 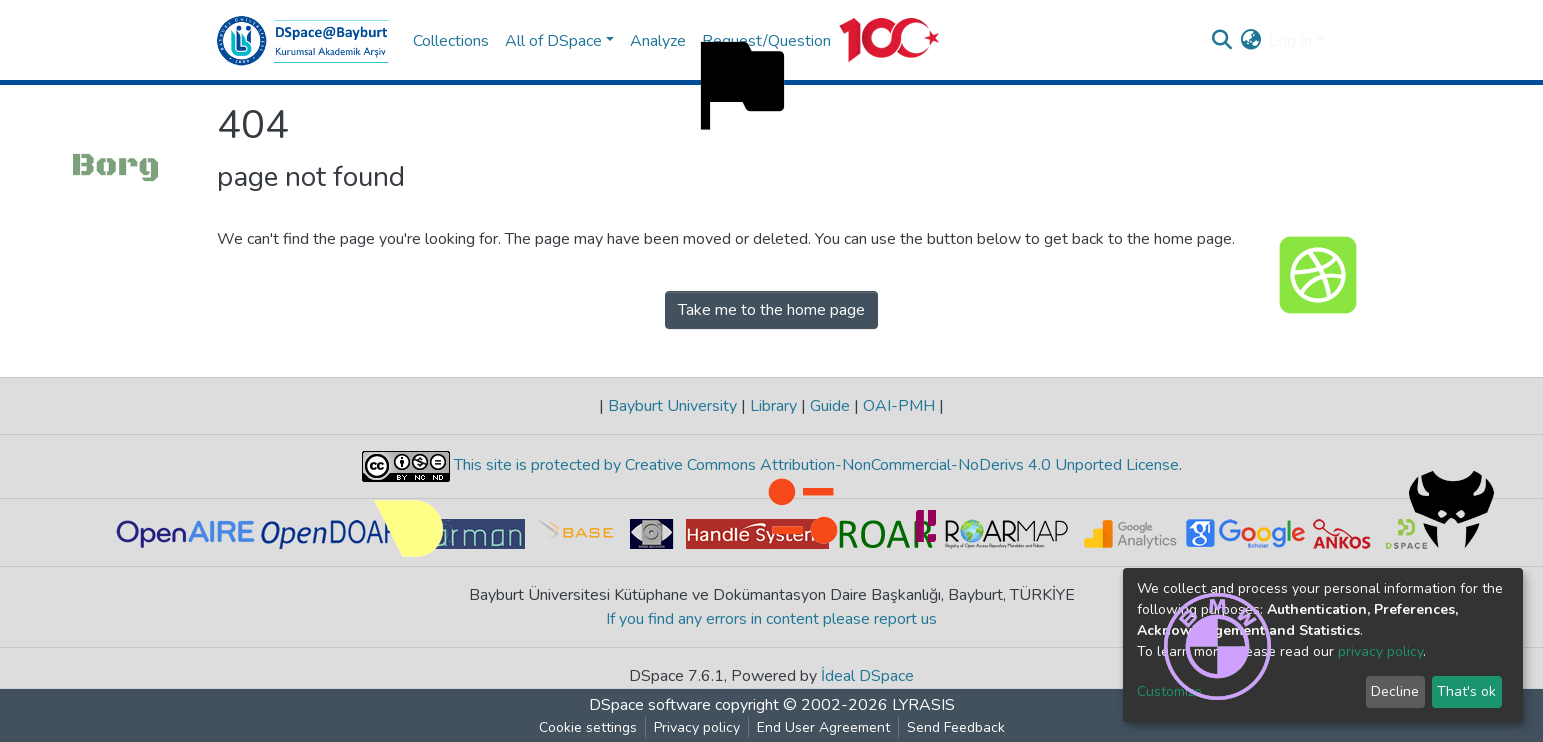 What do you see at coordinates (926, 526) in the screenshot?
I see `open the pleroma app` at bounding box center [926, 526].